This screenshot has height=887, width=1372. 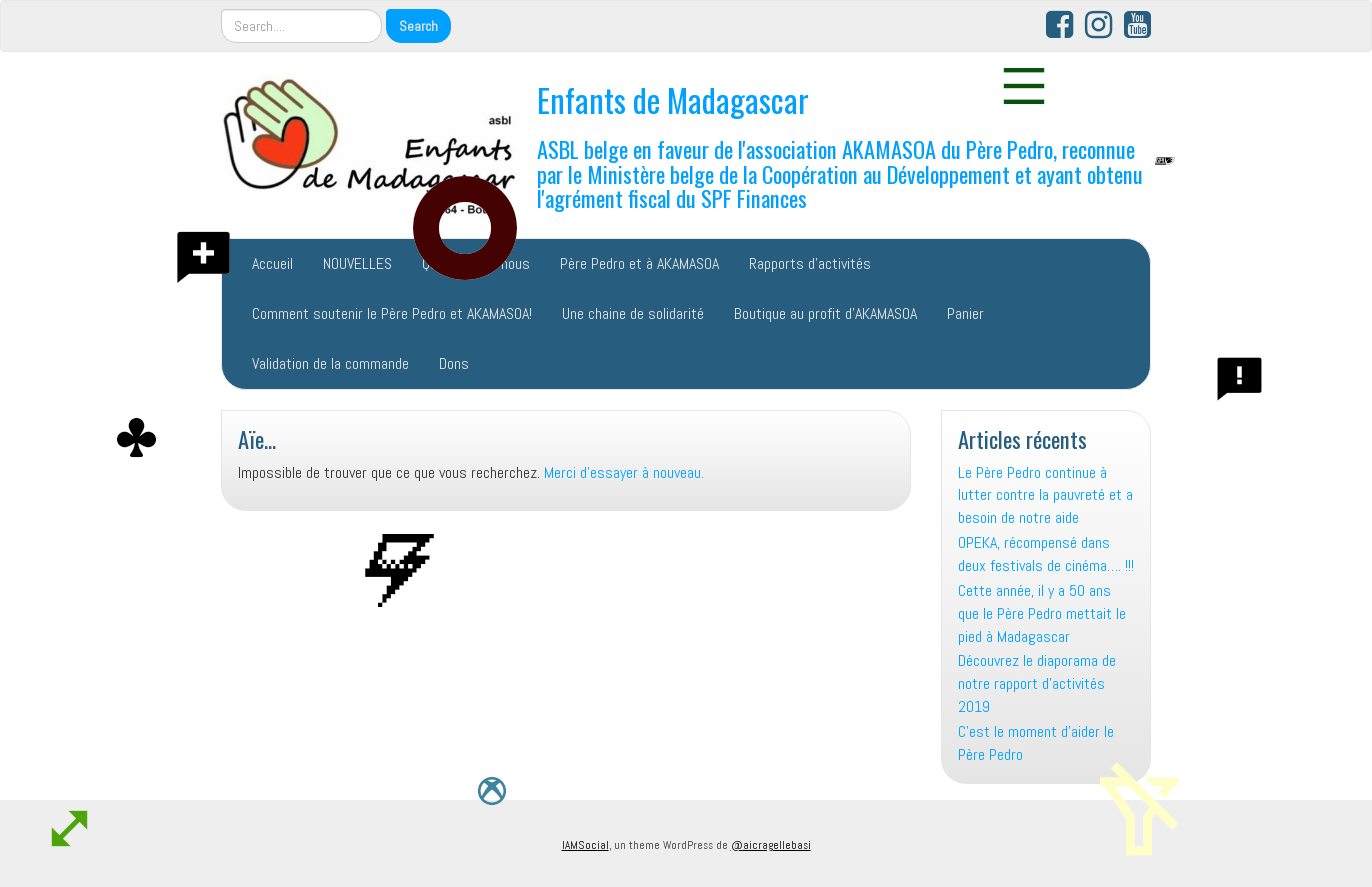 What do you see at coordinates (1024, 86) in the screenshot?
I see `open the navigation menu` at bounding box center [1024, 86].